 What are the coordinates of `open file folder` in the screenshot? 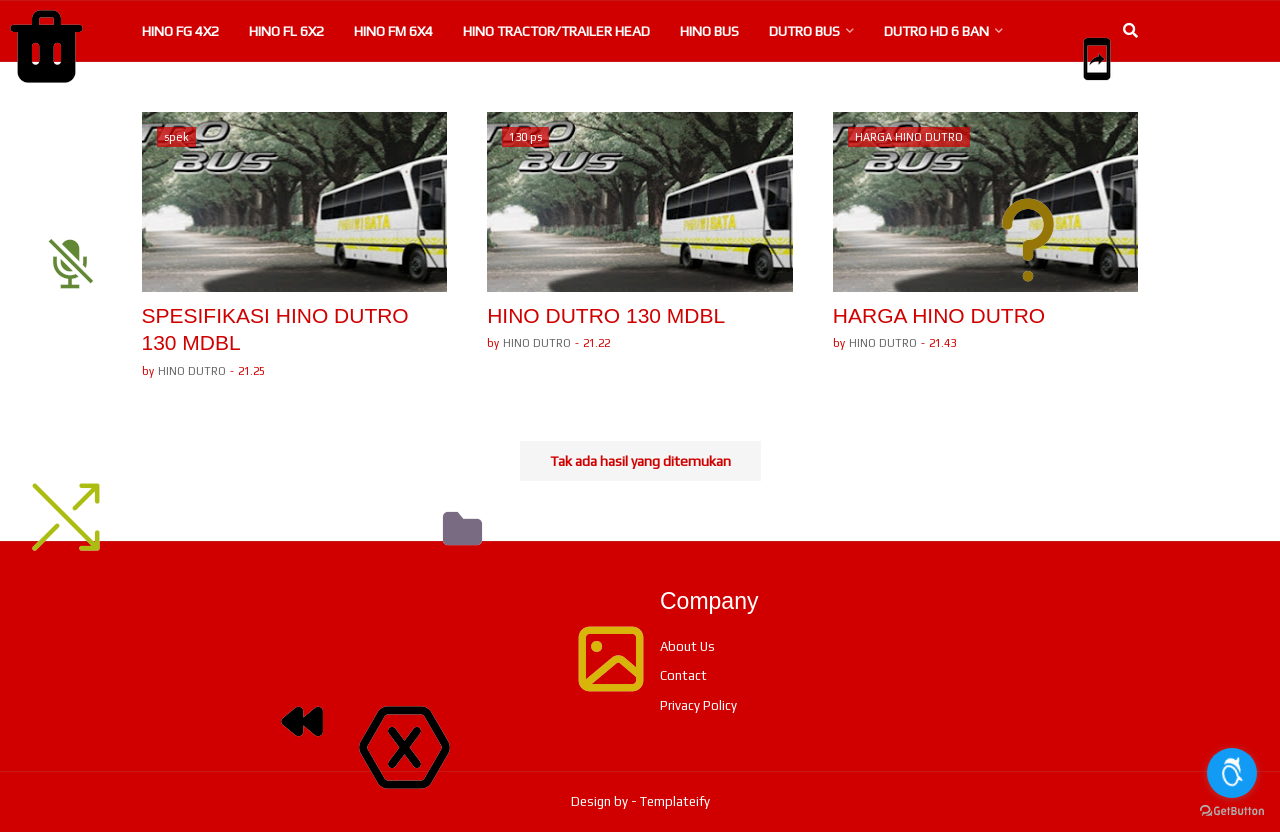 It's located at (462, 528).